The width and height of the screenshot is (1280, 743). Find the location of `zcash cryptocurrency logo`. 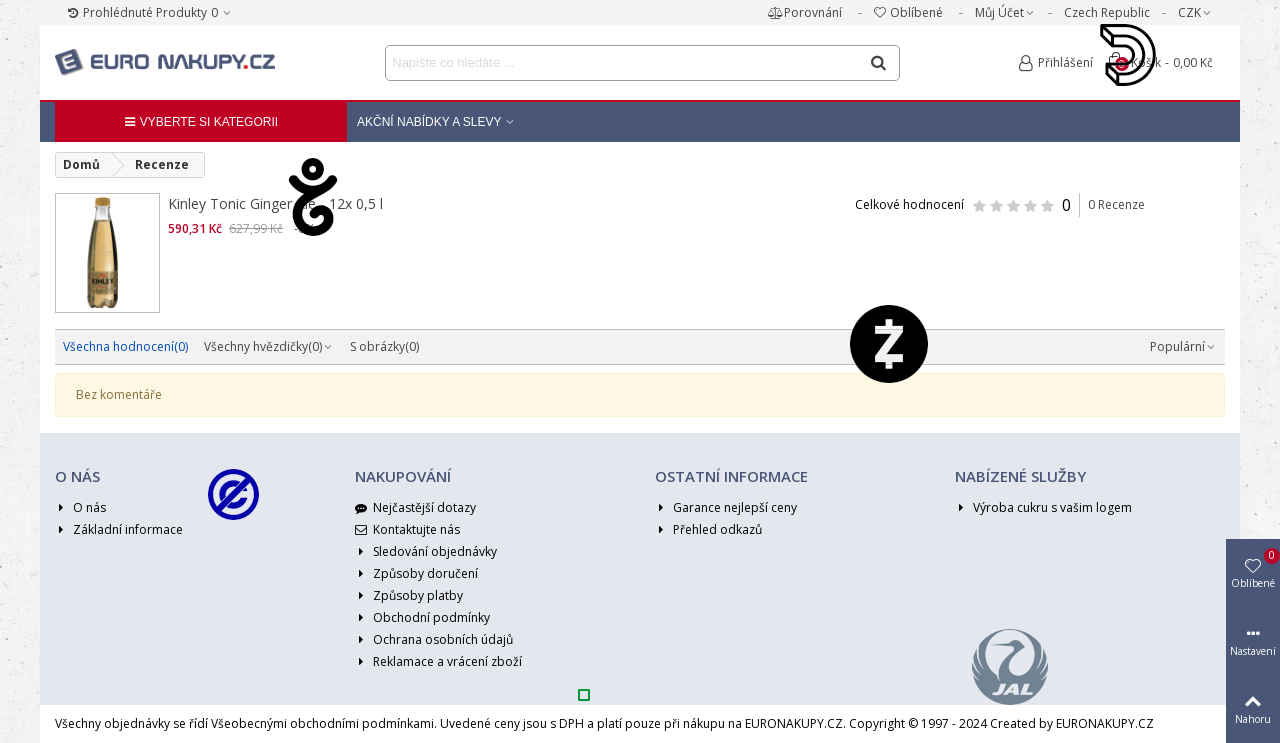

zcash cryptocurrency logo is located at coordinates (889, 344).